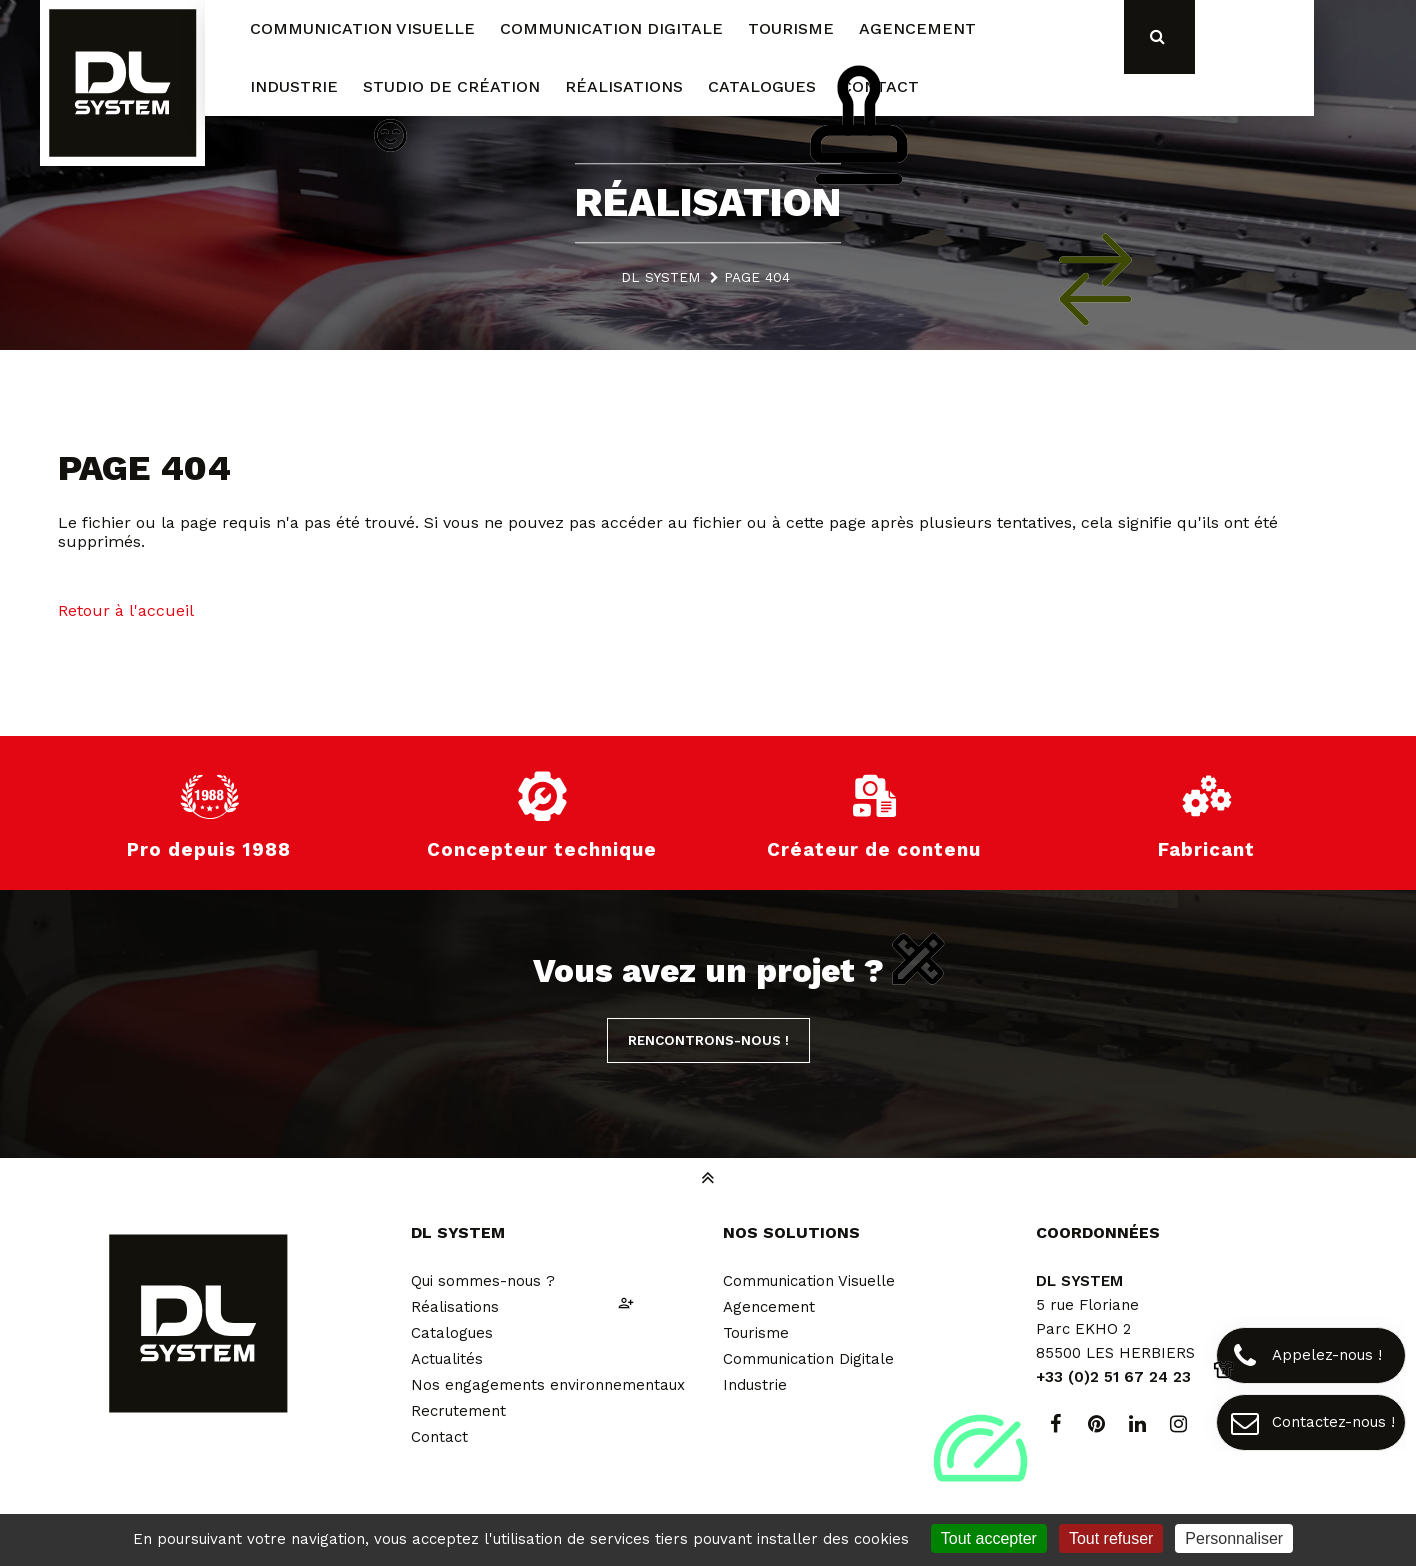 This screenshot has width=1416, height=1566. I want to click on access design tools or editing options, so click(918, 959).